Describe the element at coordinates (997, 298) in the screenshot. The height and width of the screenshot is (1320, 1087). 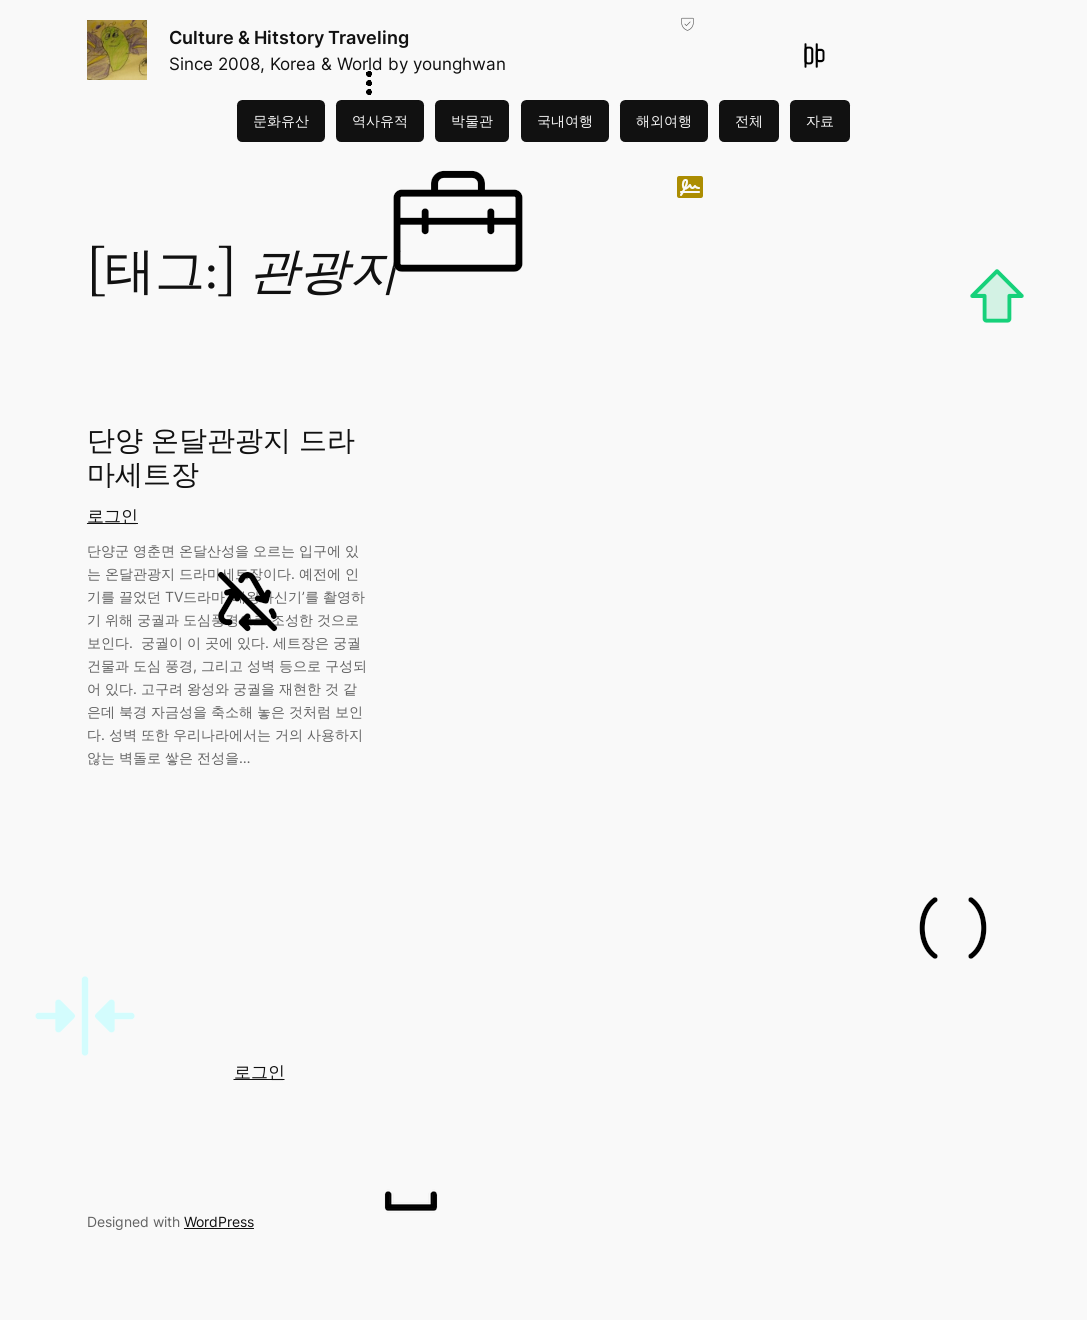
I see `upload a file or content` at that location.